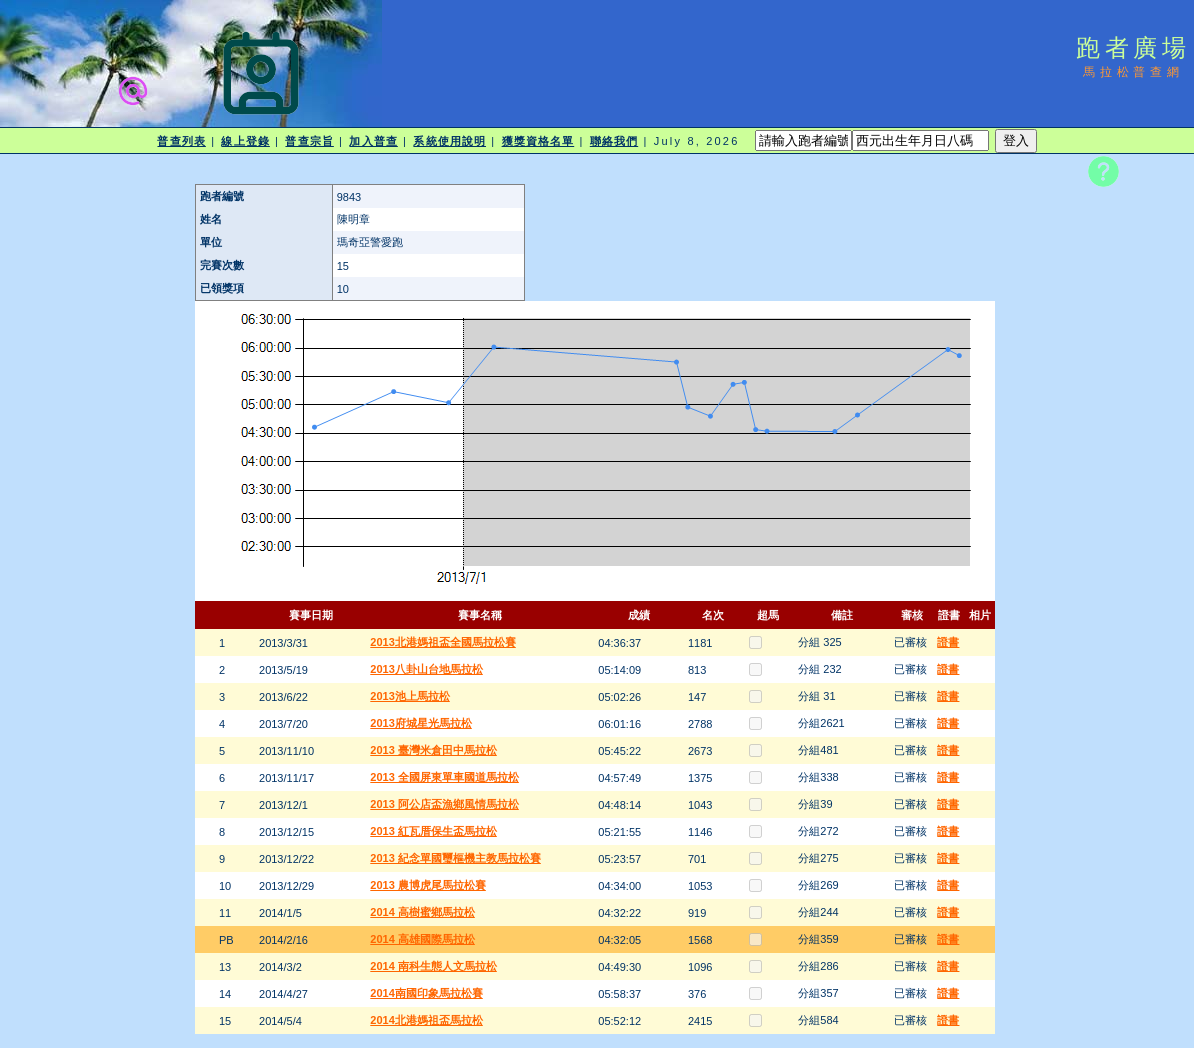  What do you see at coordinates (261, 73) in the screenshot?
I see `view contact details` at bounding box center [261, 73].